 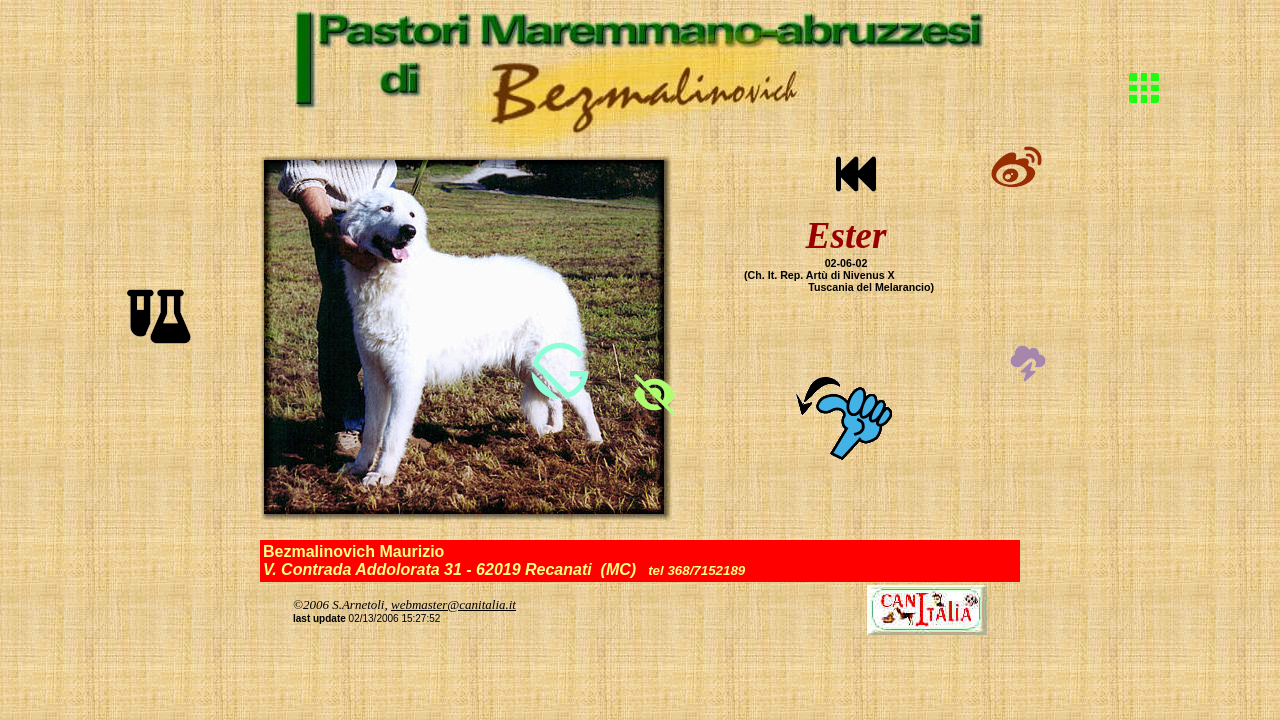 What do you see at coordinates (1028, 363) in the screenshot?
I see `indicates thunderstorm or severe weather conditions` at bounding box center [1028, 363].